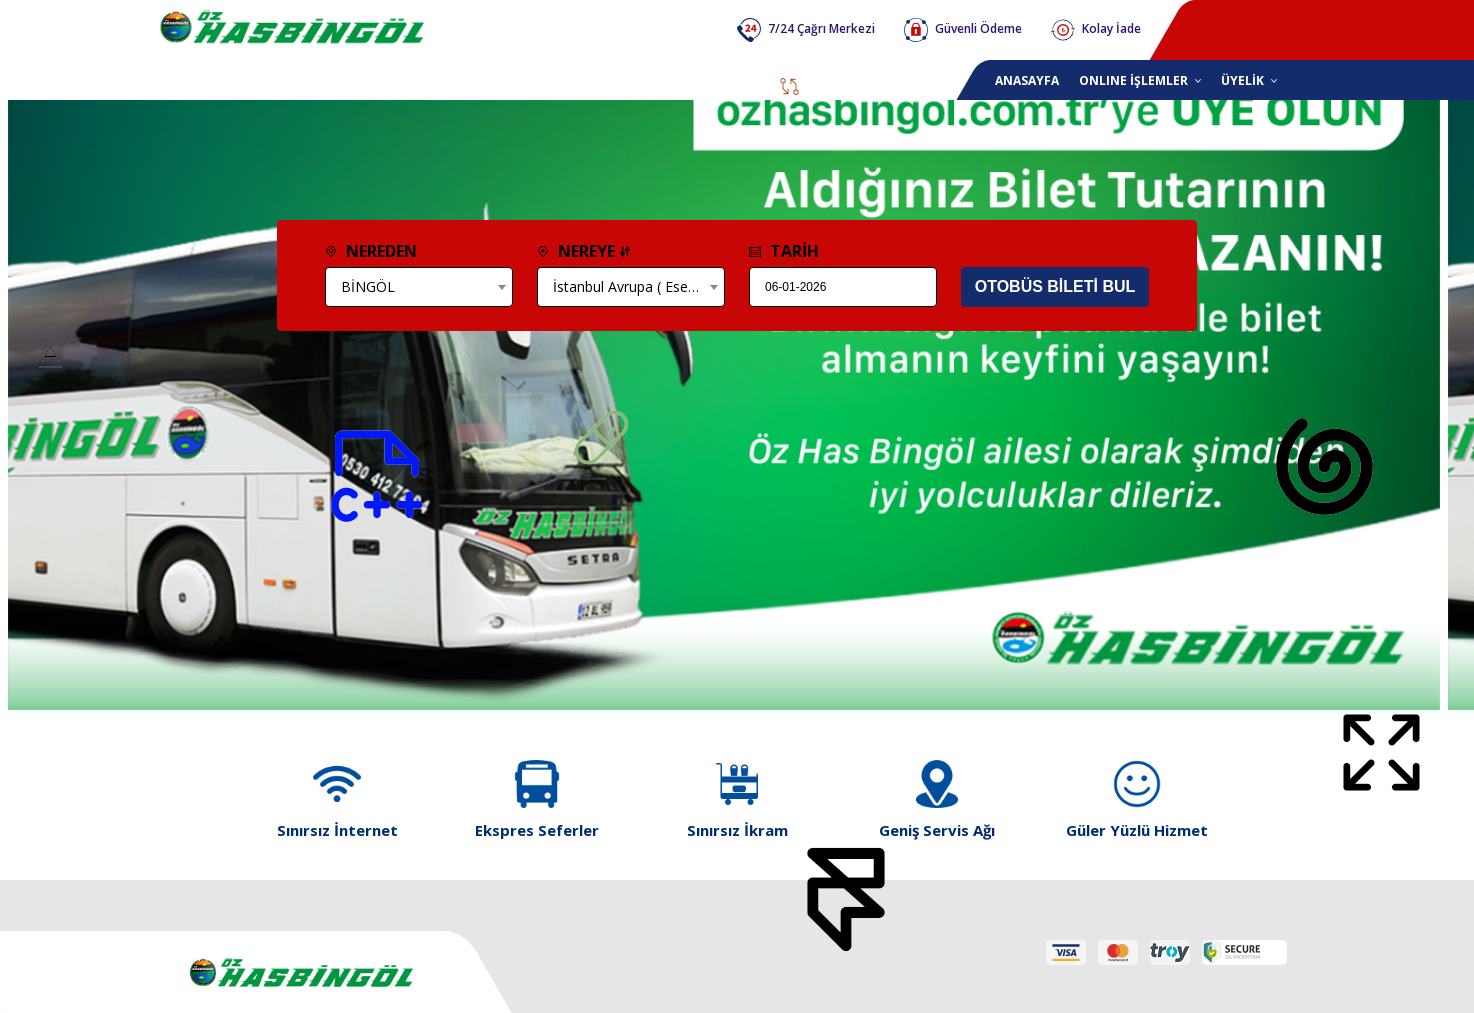  Describe the element at coordinates (846, 894) in the screenshot. I see `open Framer app` at that location.